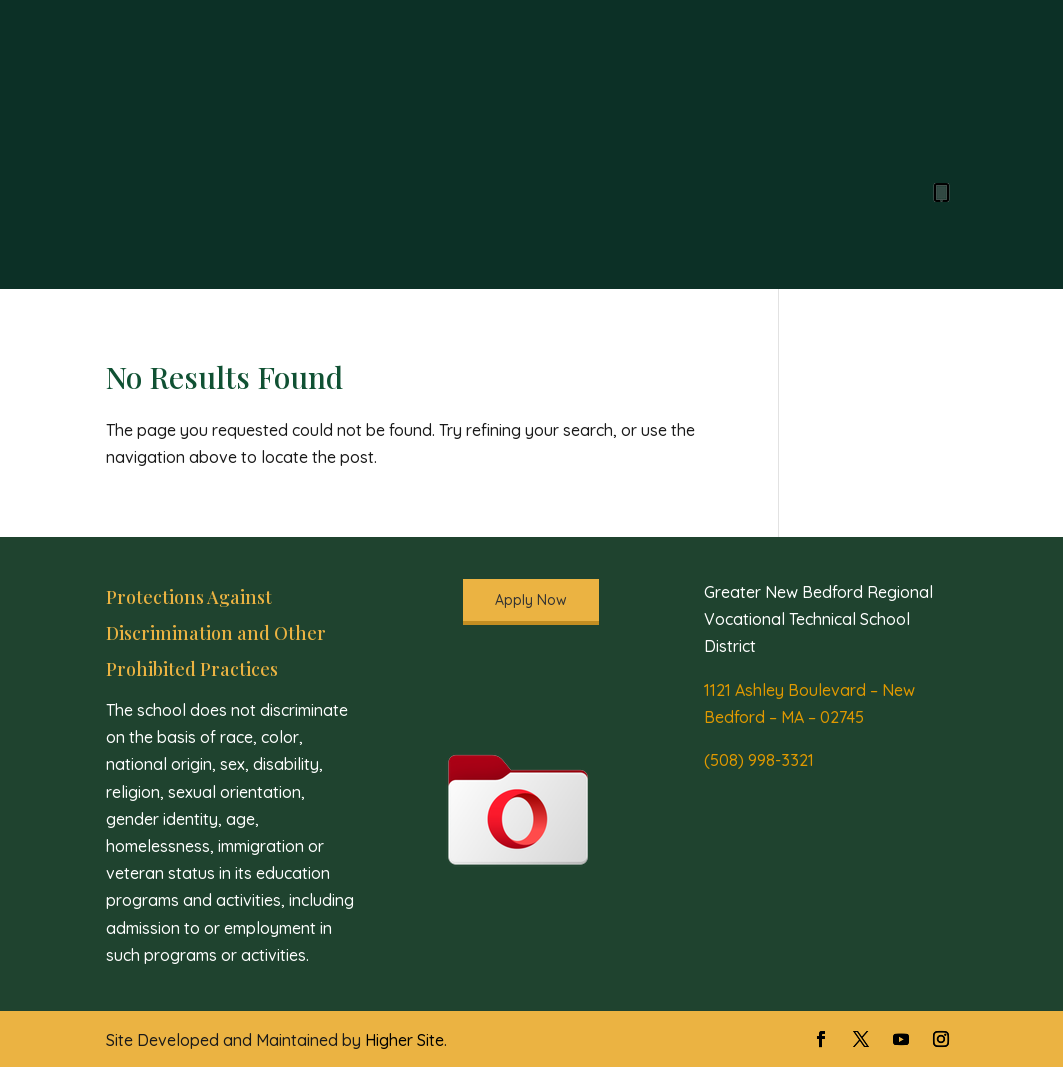  What do you see at coordinates (517, 813) in the screenshot?
I see `open folder containing Opera browser files` at bounding box center [517, 813].